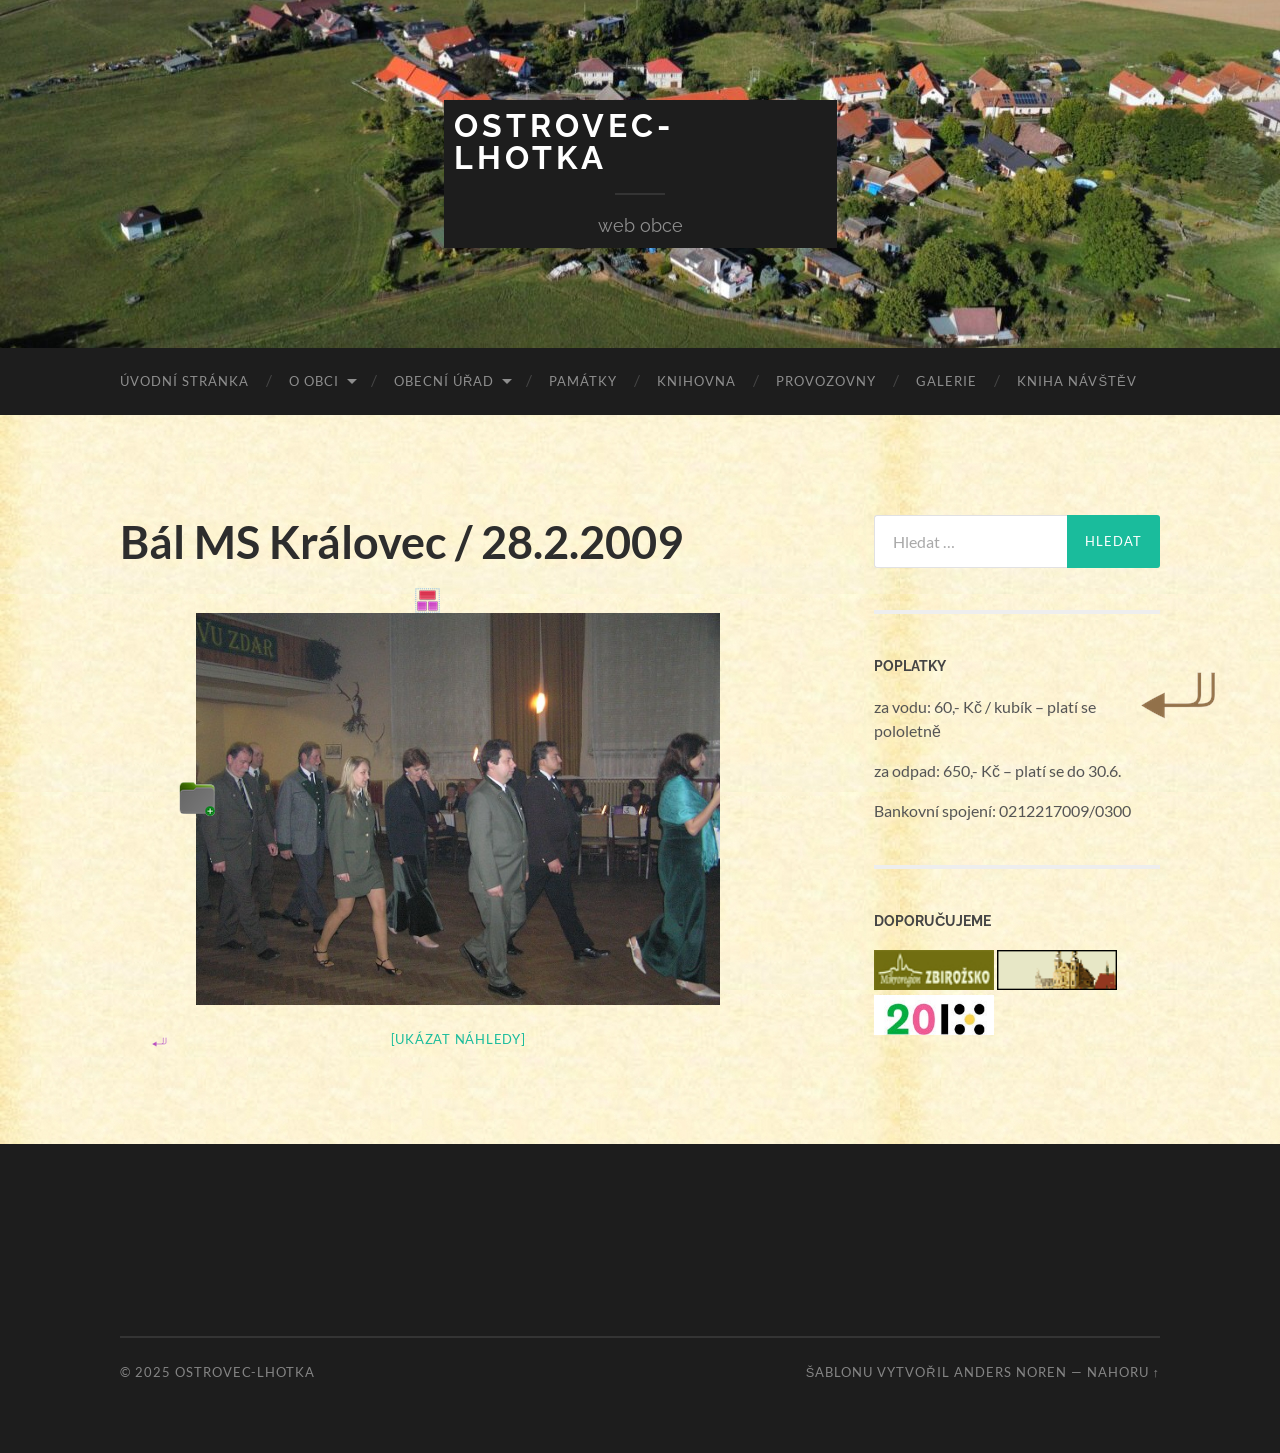 The image size is (1280, 1453). What do you see at coordinates (159, 1041) in the screenshot?
I see `reply all to an email message` at bounding box center [159, 1041].